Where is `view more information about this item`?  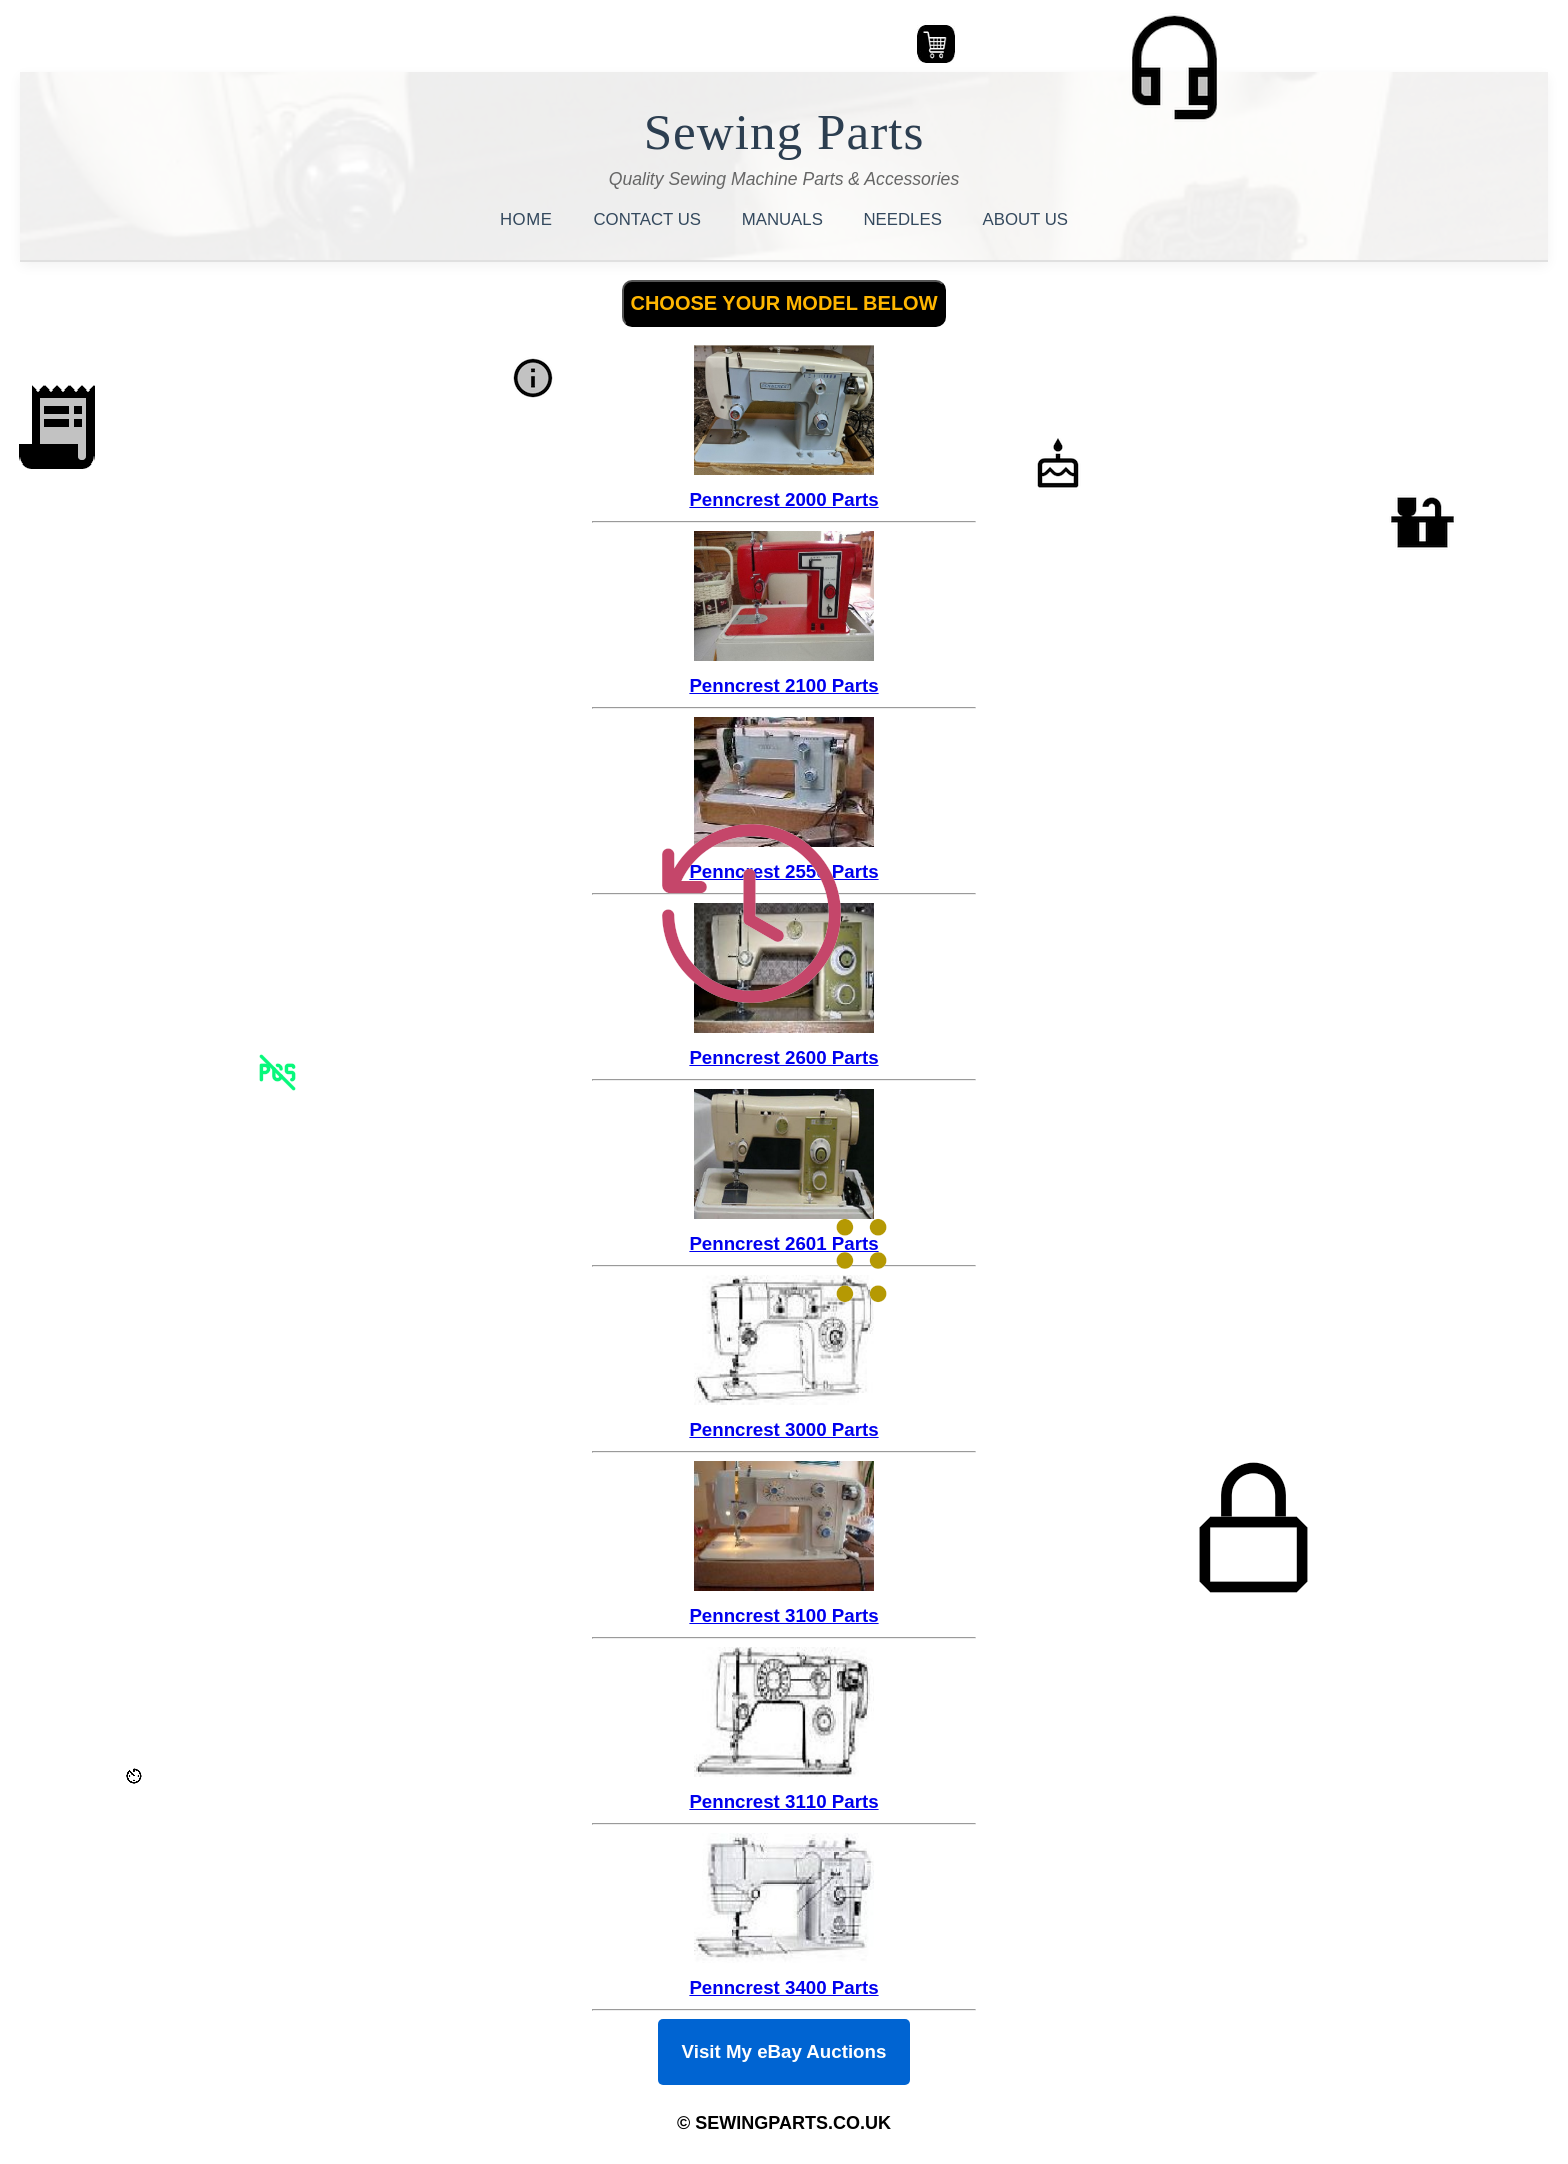
view more information about this item is located at coordinates (533, 378).